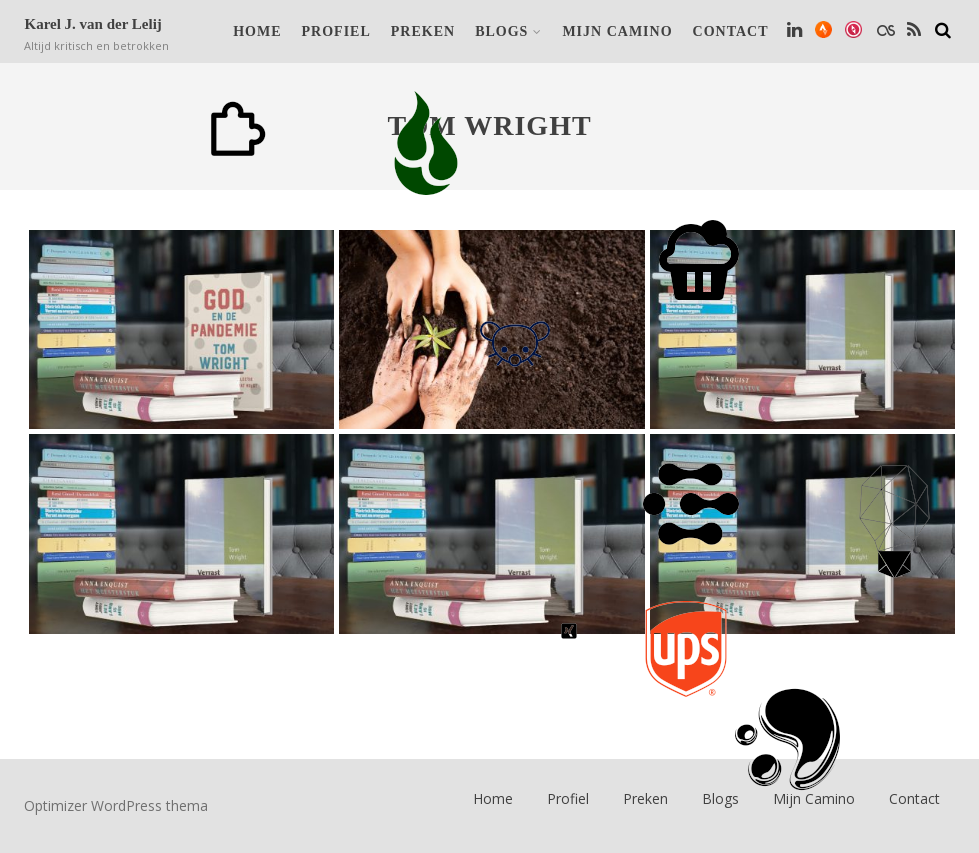  Describe the element at coordinates (894, 521) in the screenshot. I see `open the minds social network app` at that location.